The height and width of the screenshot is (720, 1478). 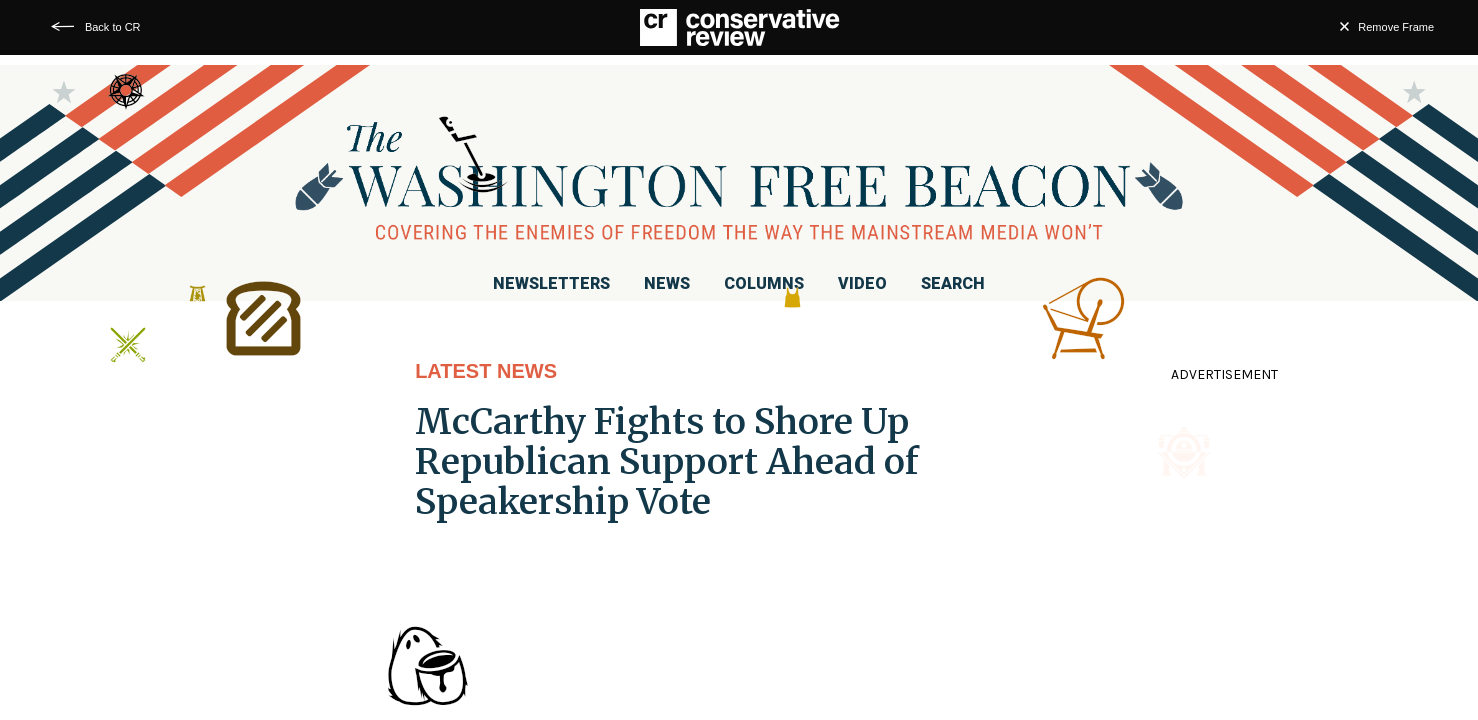 What do you see at coordinates (128, 345) in the screenshot?
I see `access lightsaber combat or duel mode` at bounding box center [128, 345].